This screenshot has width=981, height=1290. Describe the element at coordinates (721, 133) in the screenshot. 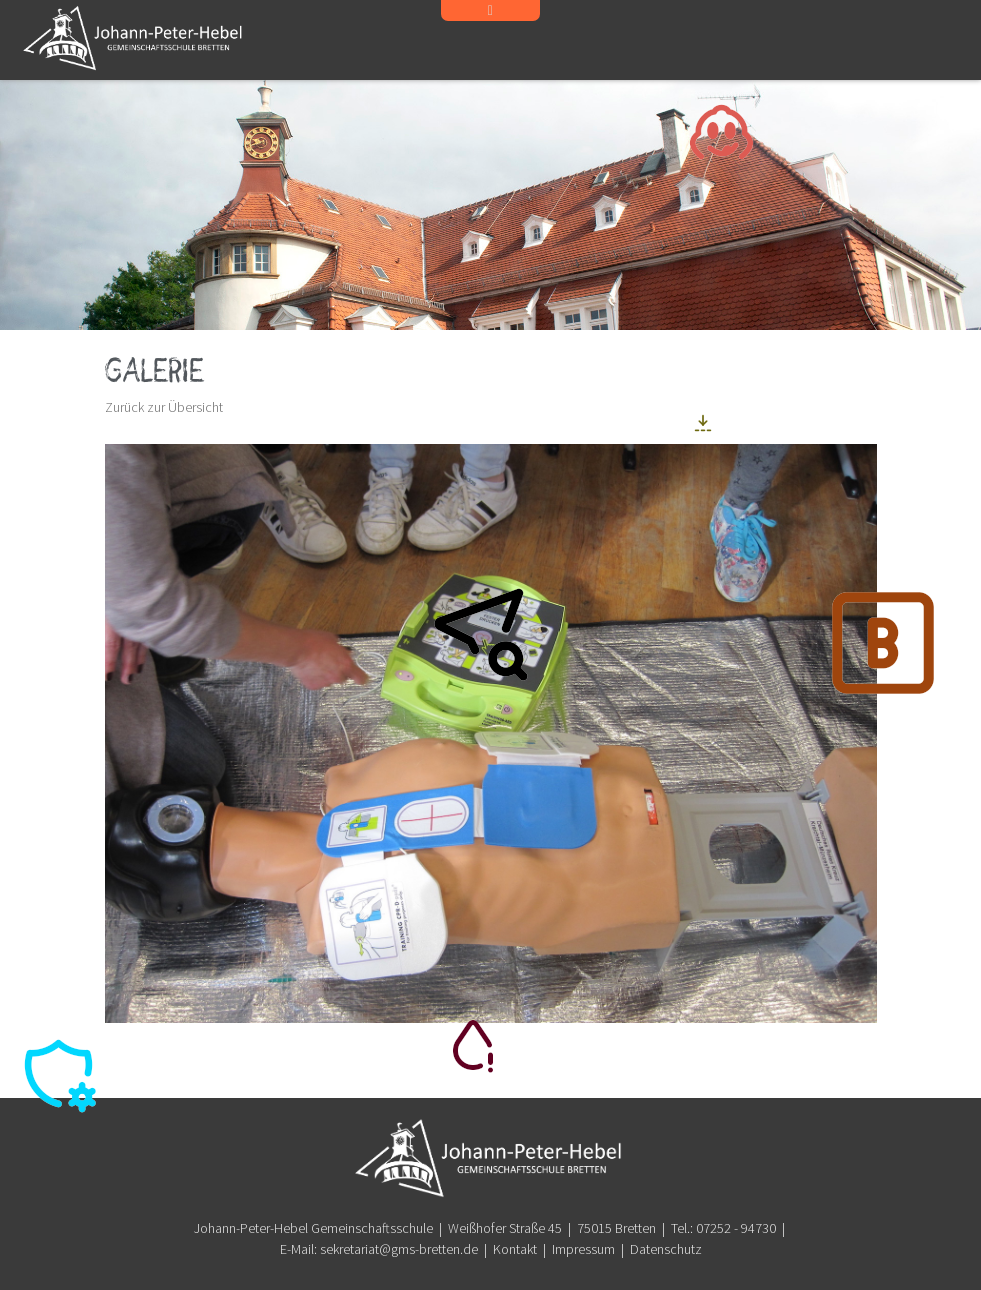

I see `indicates a Michelin Bib Gourmand rated restaurant` at that location.